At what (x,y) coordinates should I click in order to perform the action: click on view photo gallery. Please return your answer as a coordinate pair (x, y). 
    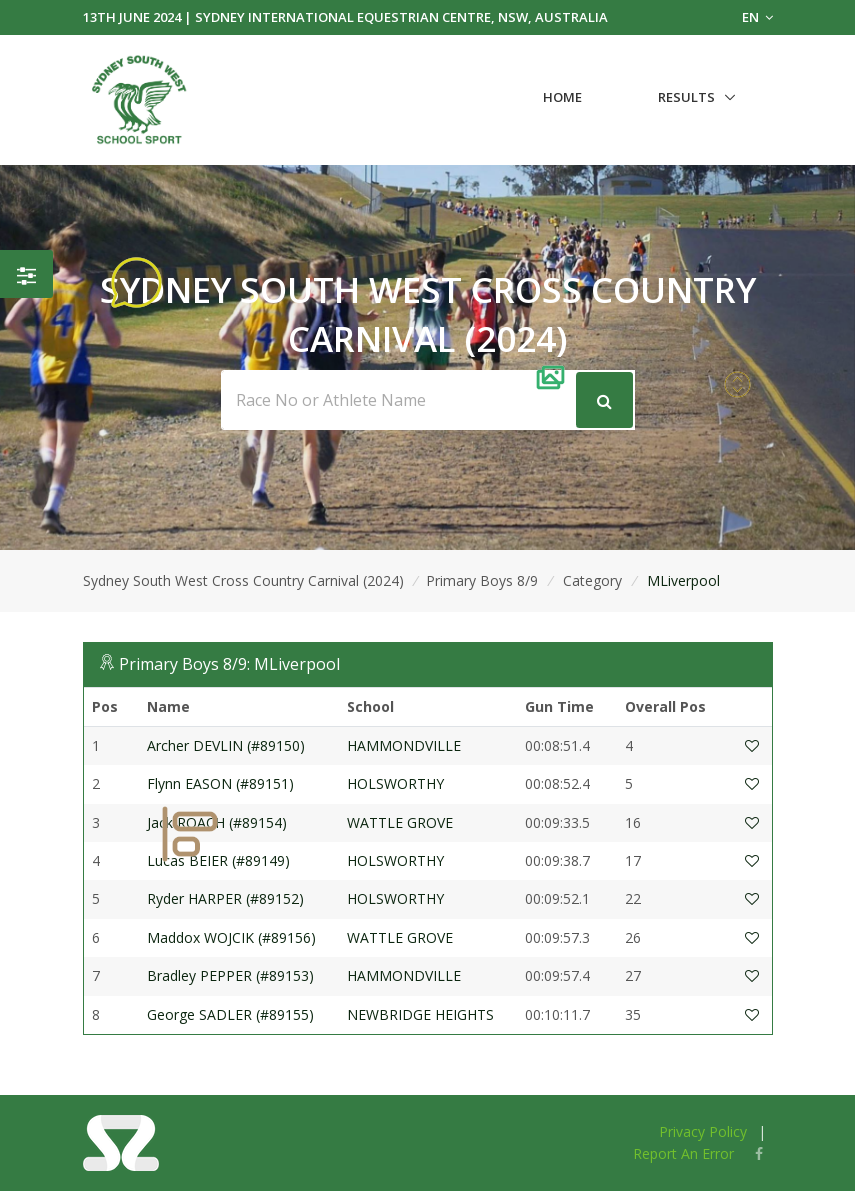
    Looking at the image, I should click on (550, 377).